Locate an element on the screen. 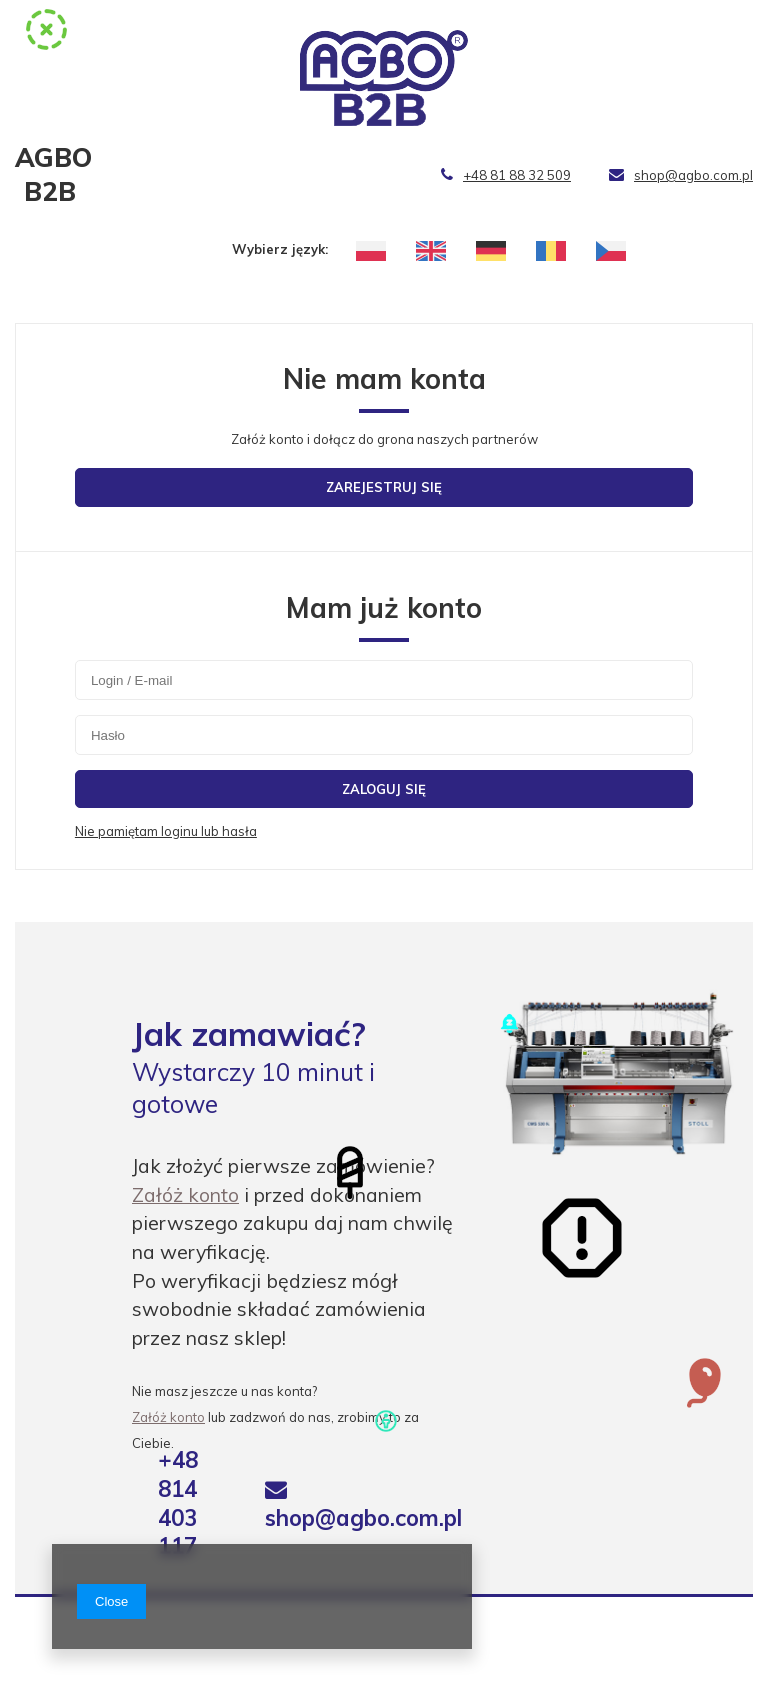 This screenshot has width=768, height=1701. celebrate a milestone or achievement is located at coordinates (705, 1383).